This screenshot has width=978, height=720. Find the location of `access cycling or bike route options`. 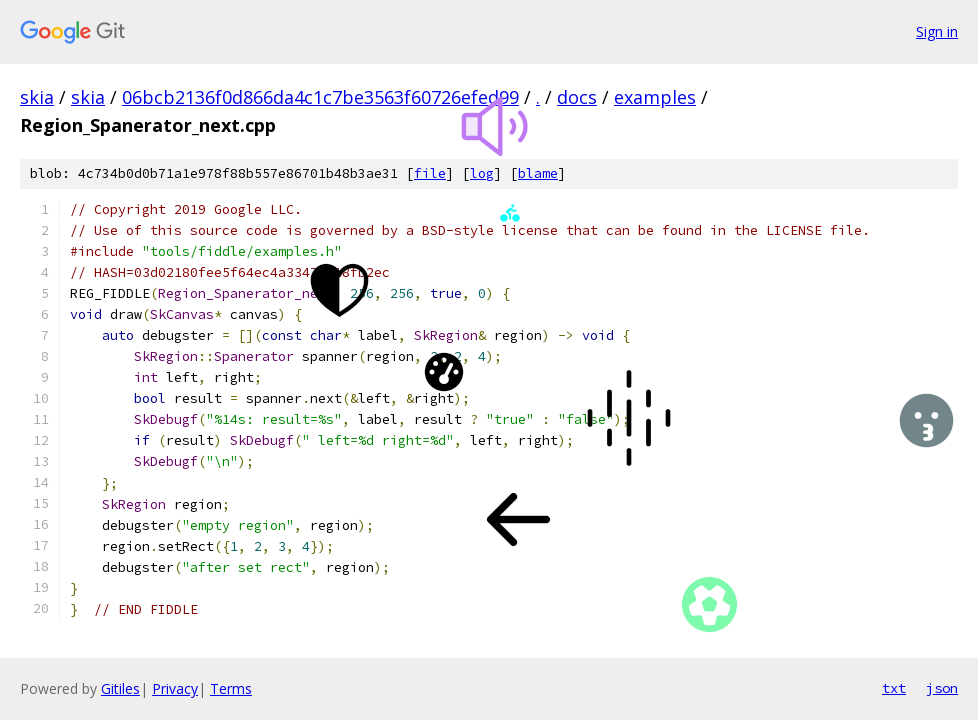

access cycling or bike route options is located at coordinates (510, 213).